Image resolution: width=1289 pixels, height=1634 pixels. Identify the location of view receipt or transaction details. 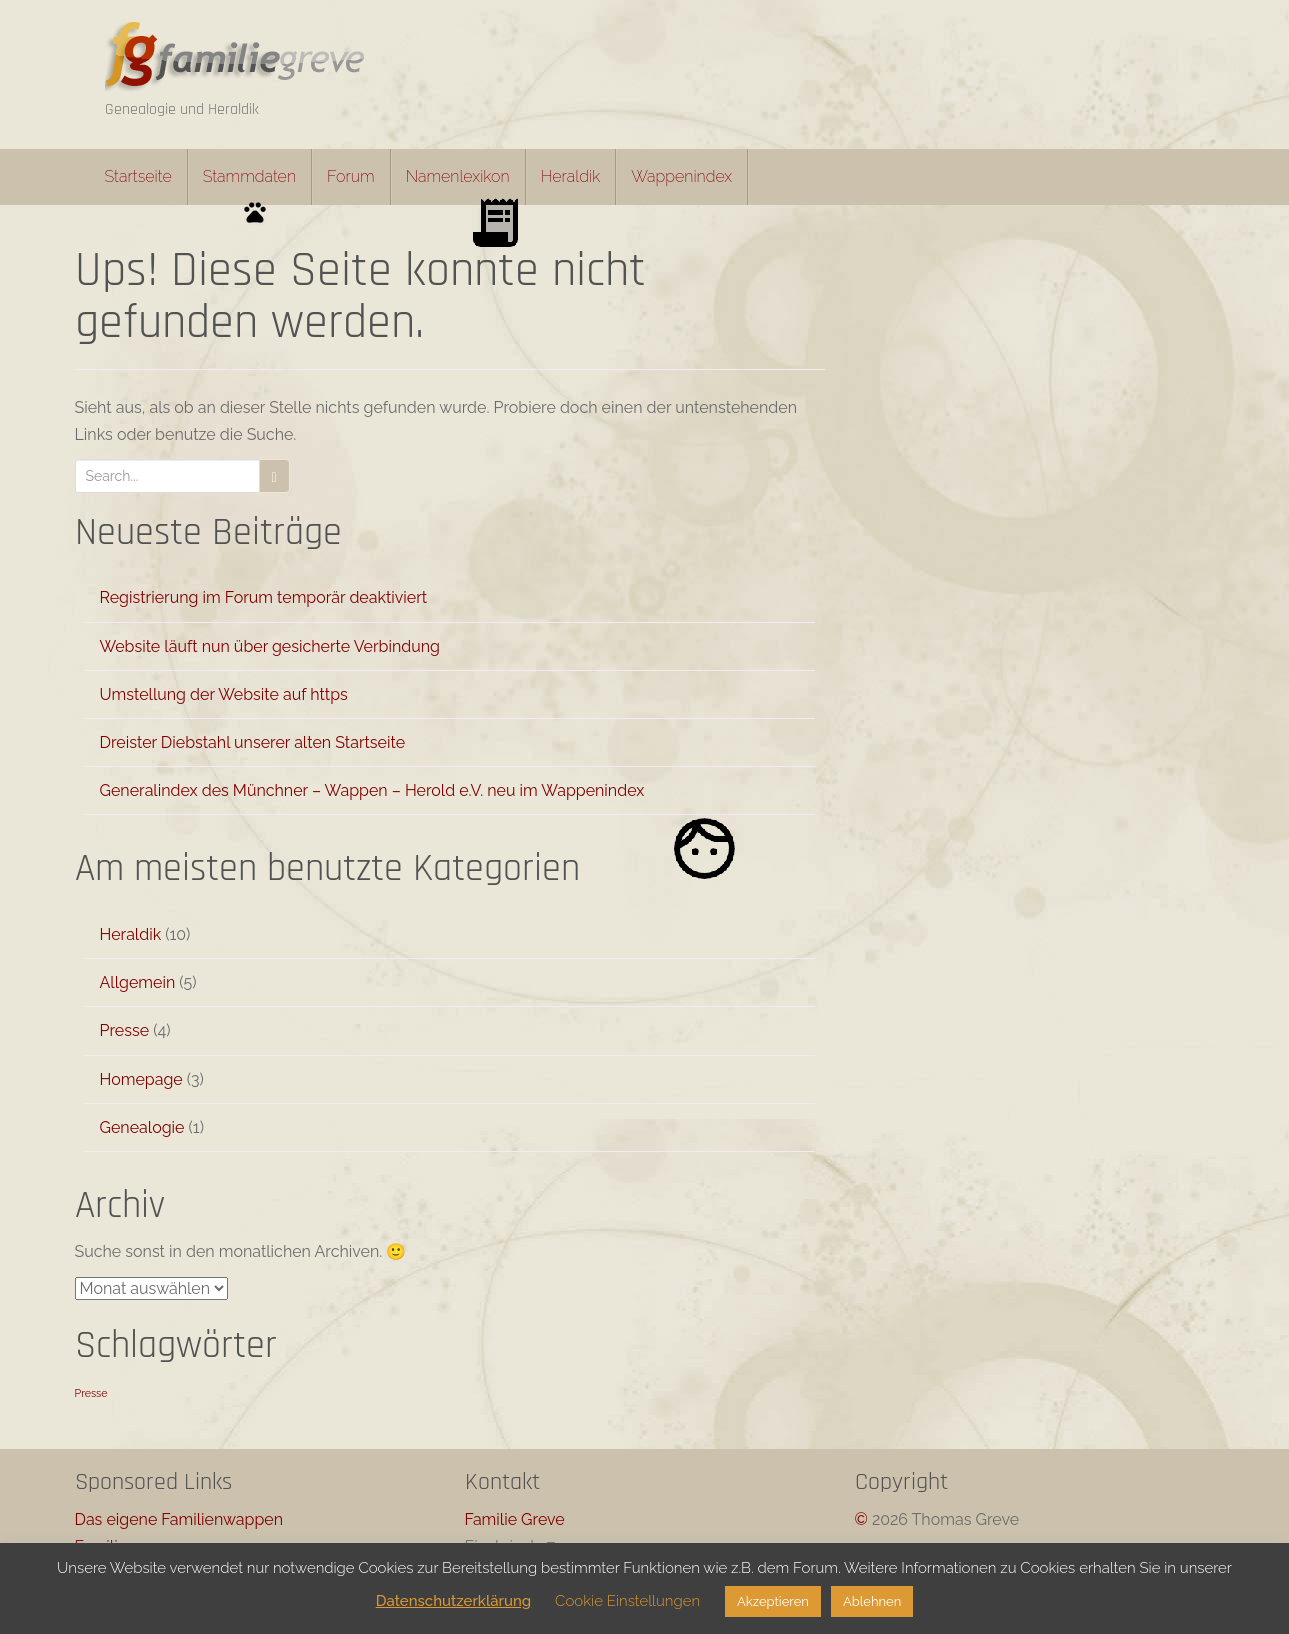
(495, 222).